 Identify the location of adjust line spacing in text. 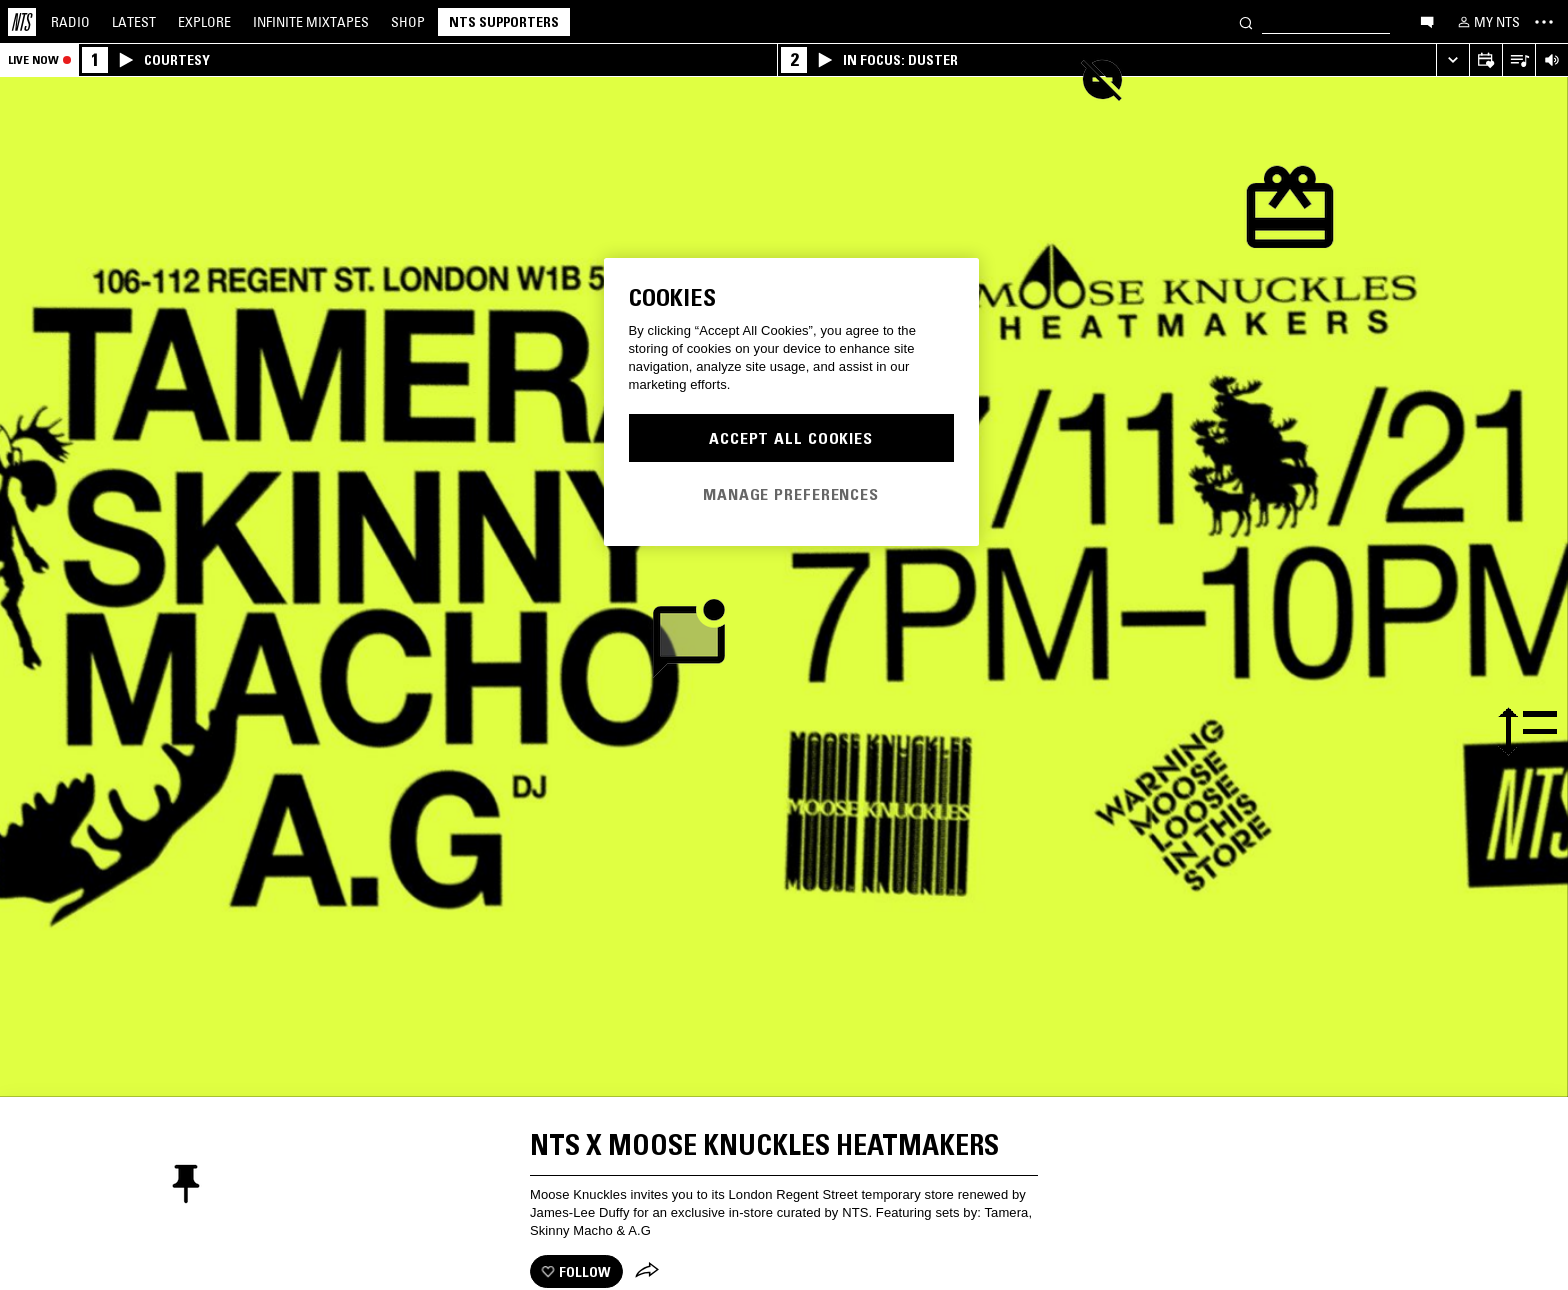
(1528, 731).